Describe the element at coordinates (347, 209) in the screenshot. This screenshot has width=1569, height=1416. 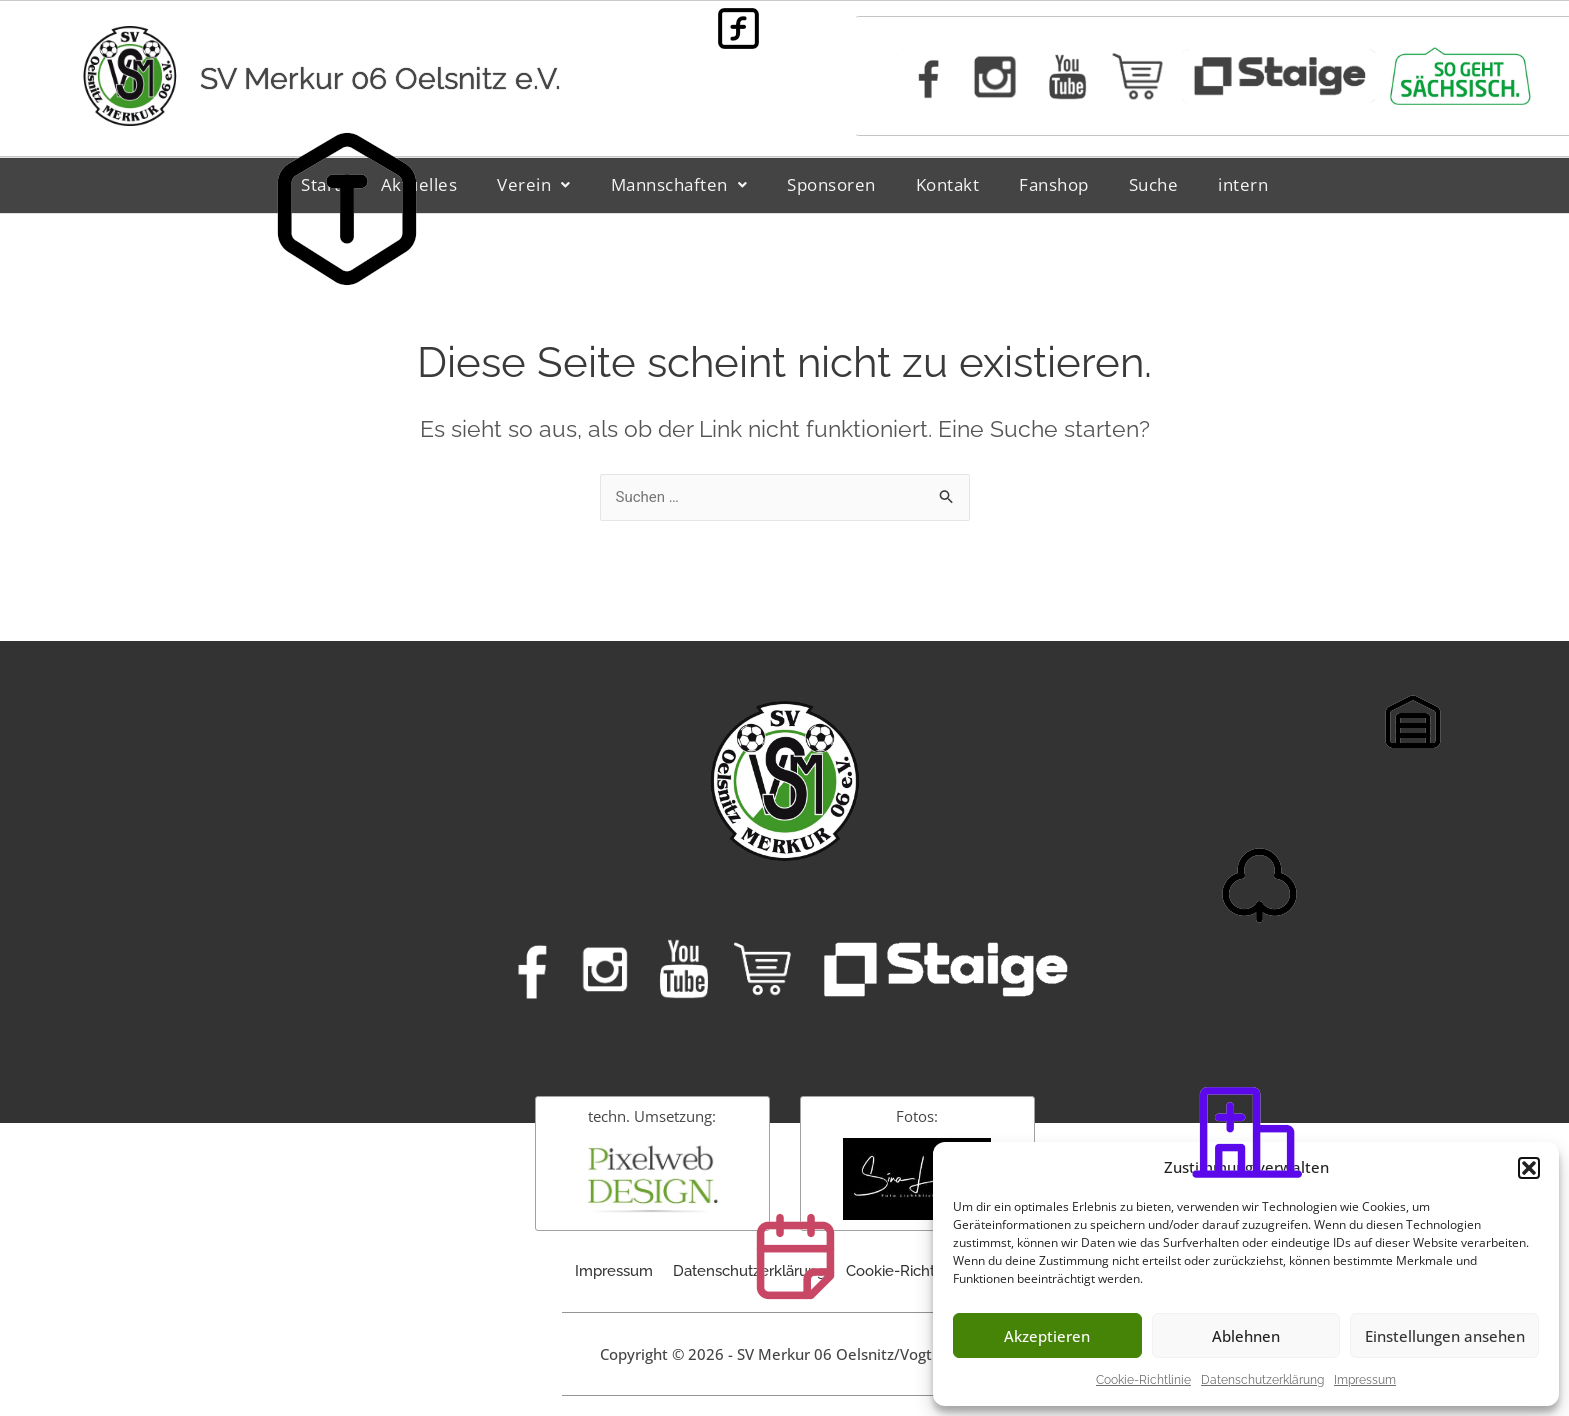
I see `indicates a category or tag starting with "T"` at that location.